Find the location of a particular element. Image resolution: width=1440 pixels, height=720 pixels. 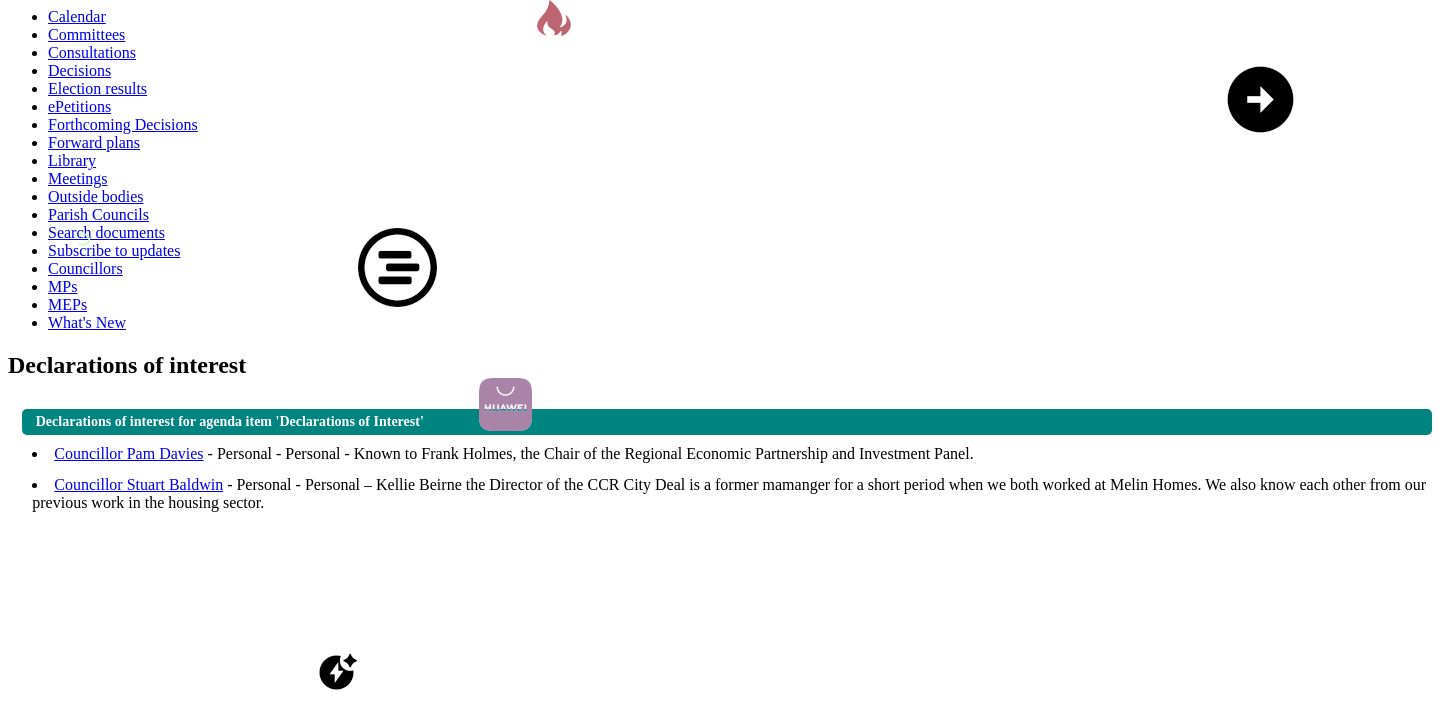

fireship brand logo is located at coordinates (554, 18).